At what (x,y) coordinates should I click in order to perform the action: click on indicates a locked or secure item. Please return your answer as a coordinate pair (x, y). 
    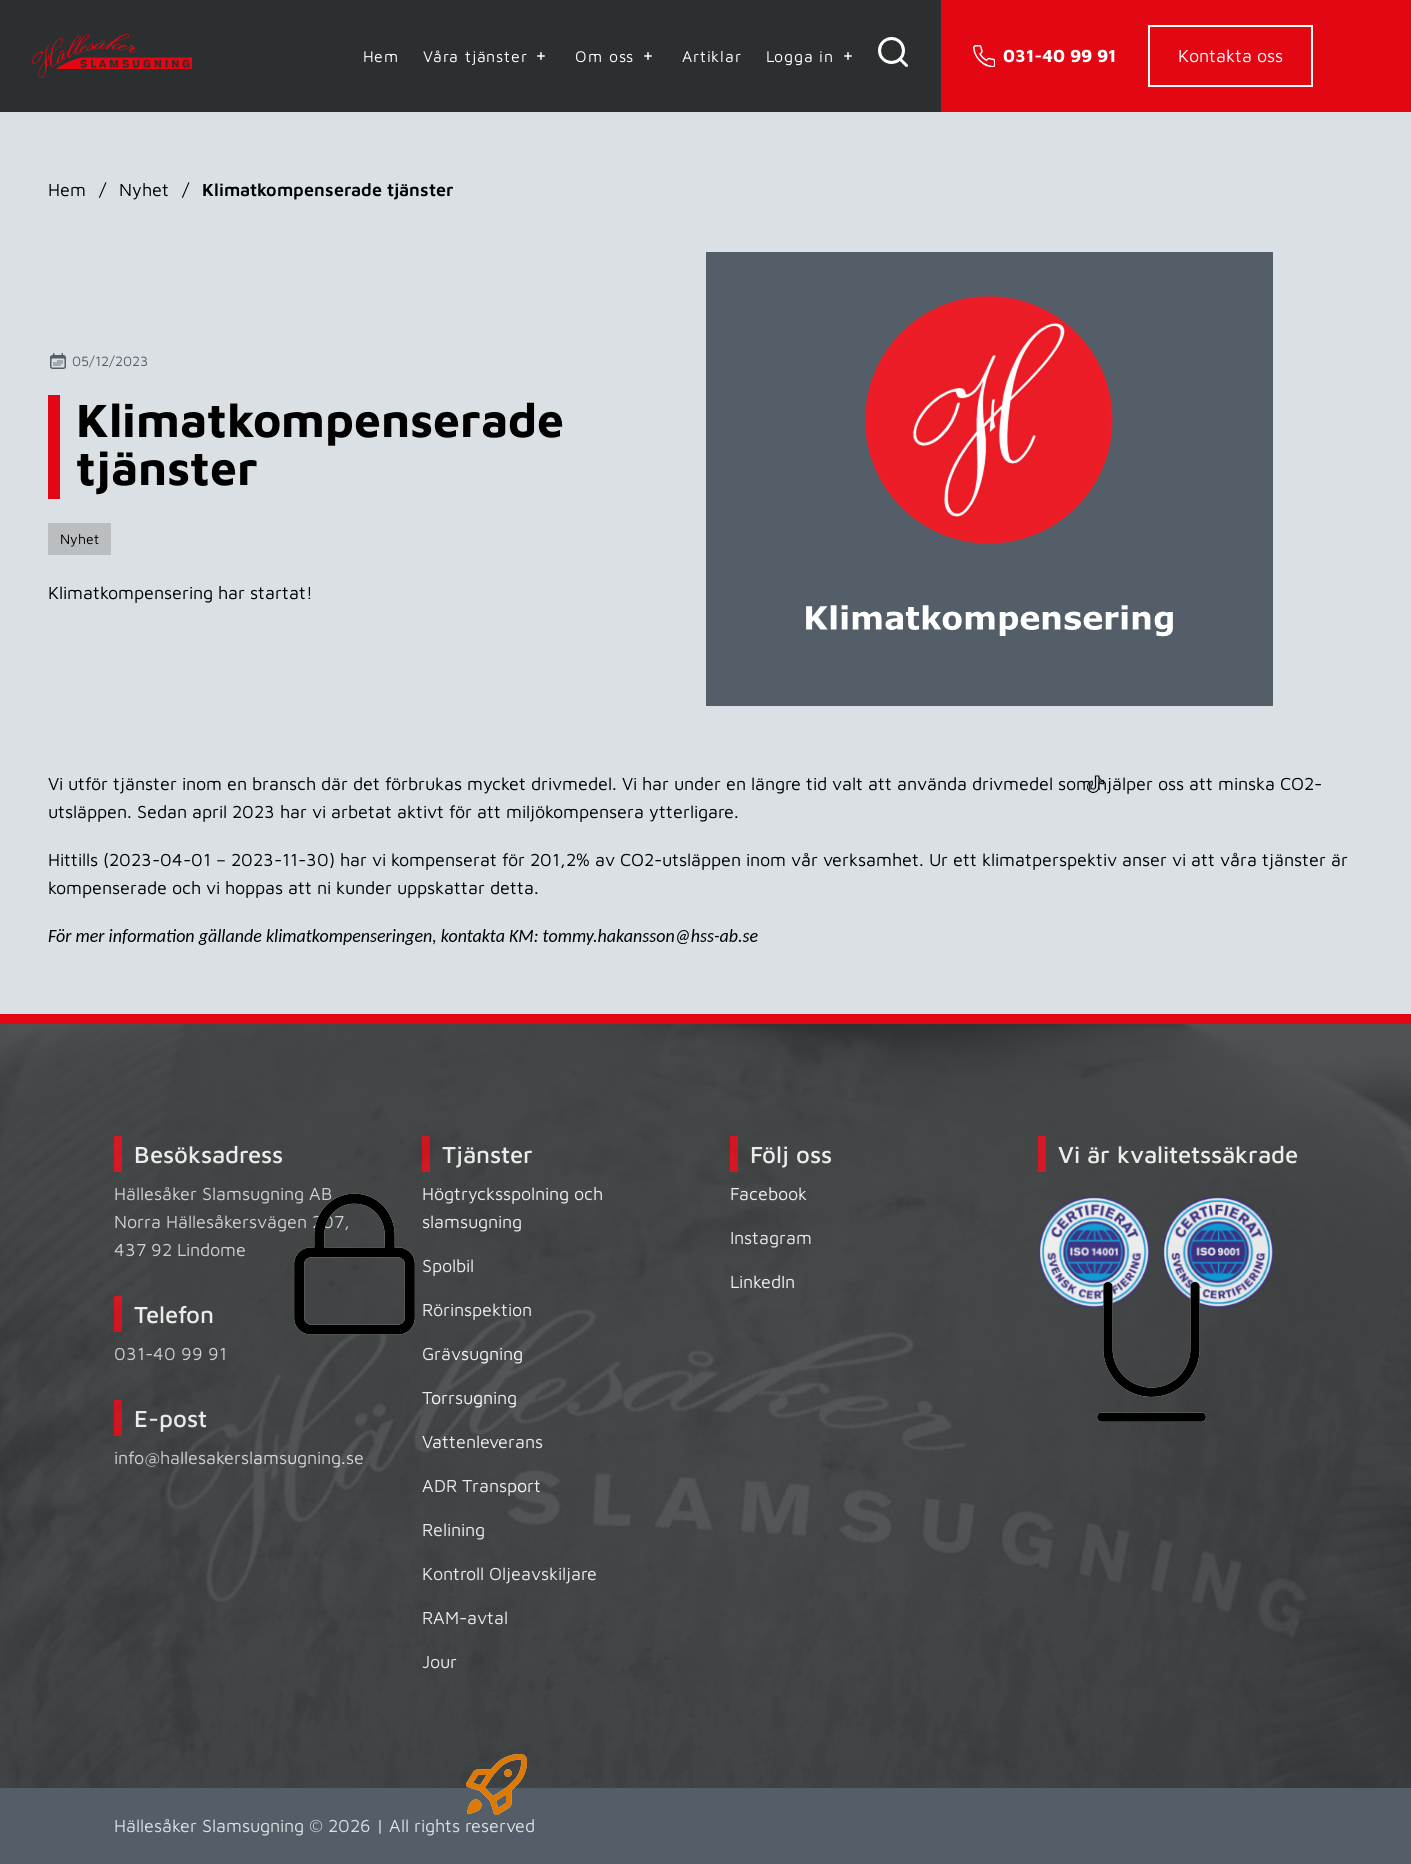
    Looking at the image, I should click on (354, 1267).